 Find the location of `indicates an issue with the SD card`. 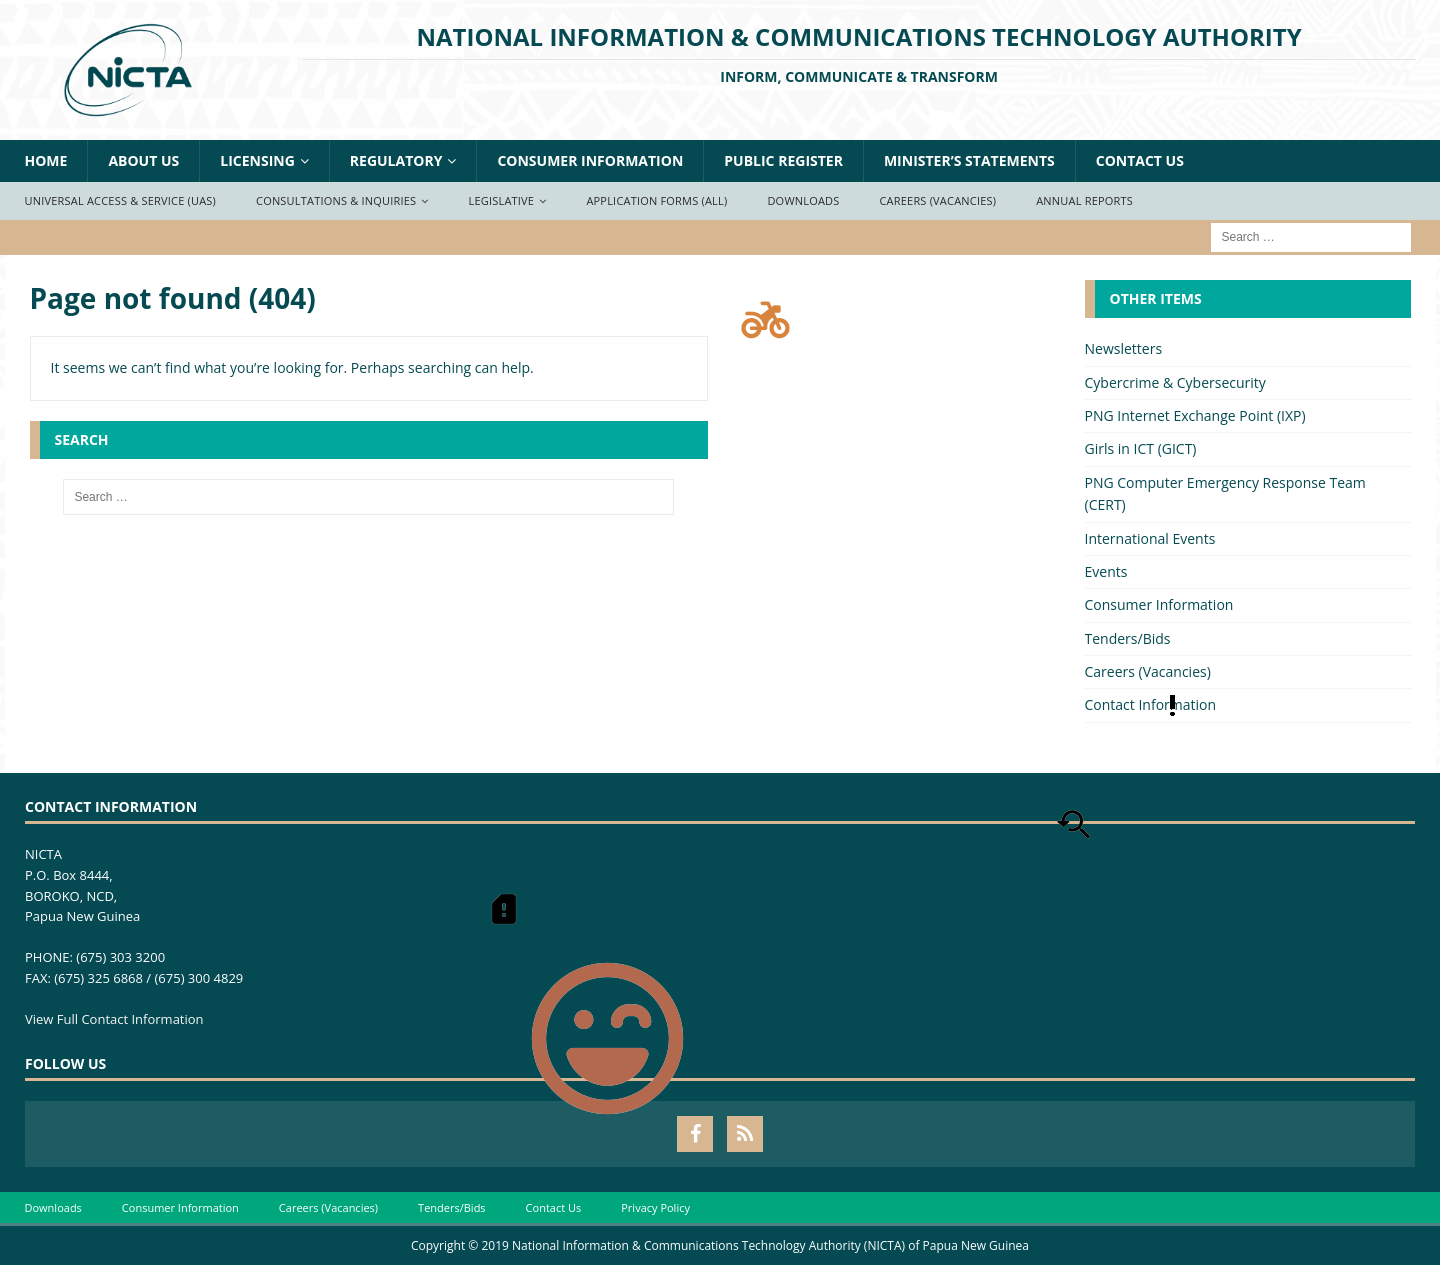

indicates an issue with the SD card is located at coordinates (504, 909).